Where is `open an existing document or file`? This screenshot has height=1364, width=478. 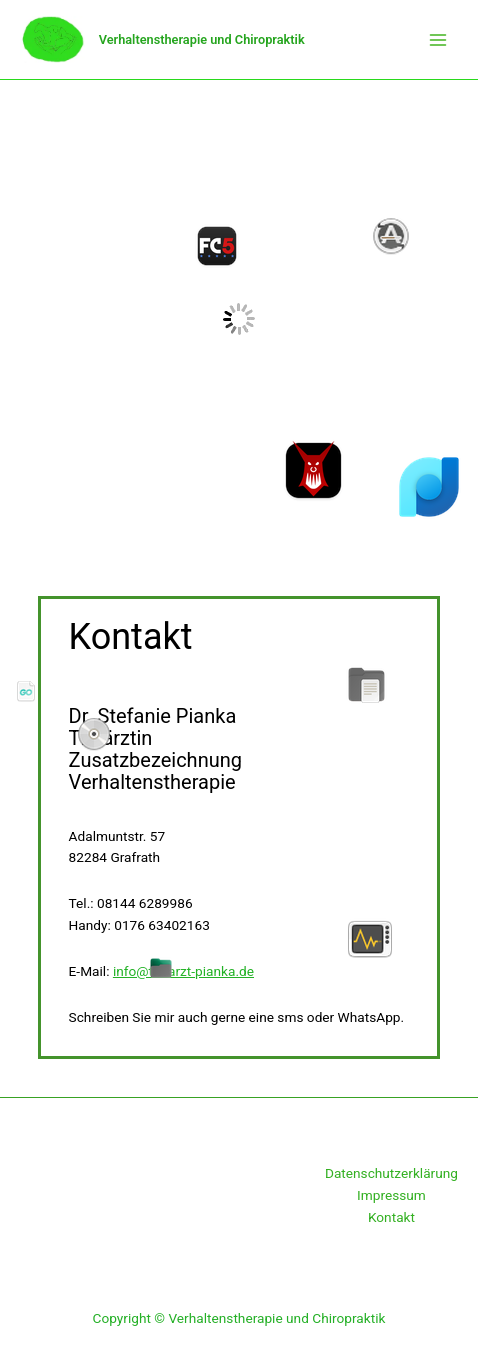
open an existing document or file is located at coordinates (366, 684).